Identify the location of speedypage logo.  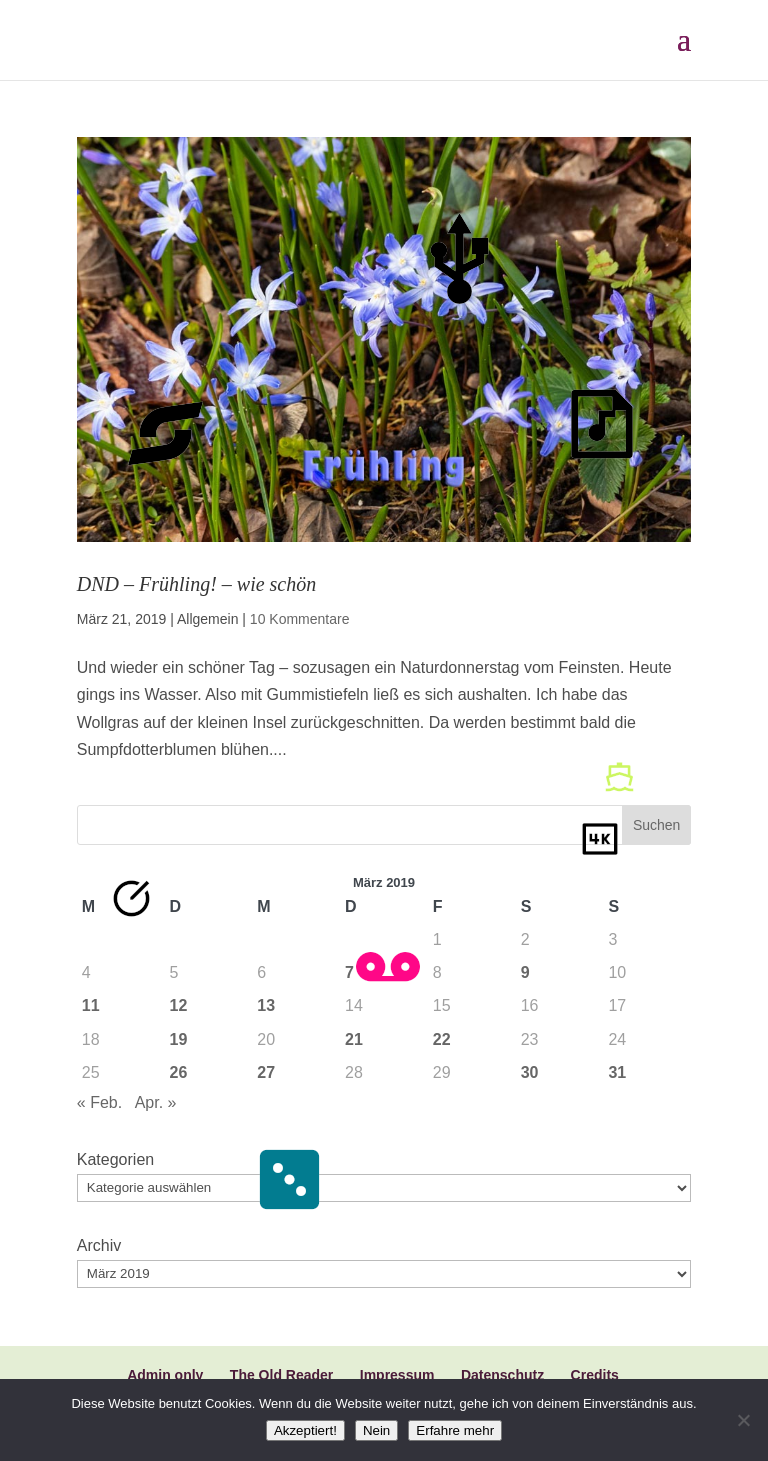
(165, 433).